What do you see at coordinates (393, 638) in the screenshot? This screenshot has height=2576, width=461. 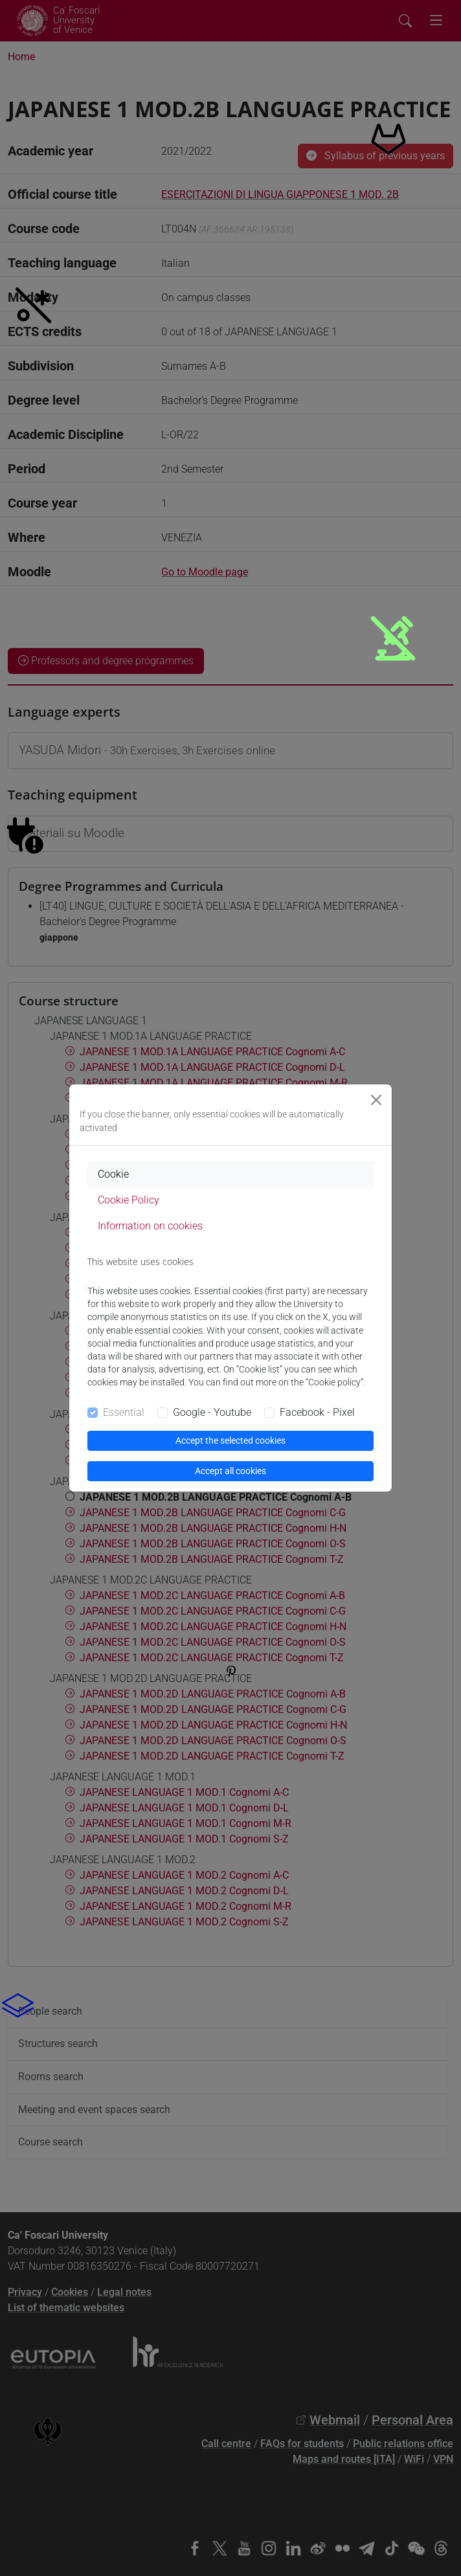 I see `microscope feature disabled` at bounding box center [393, 638].